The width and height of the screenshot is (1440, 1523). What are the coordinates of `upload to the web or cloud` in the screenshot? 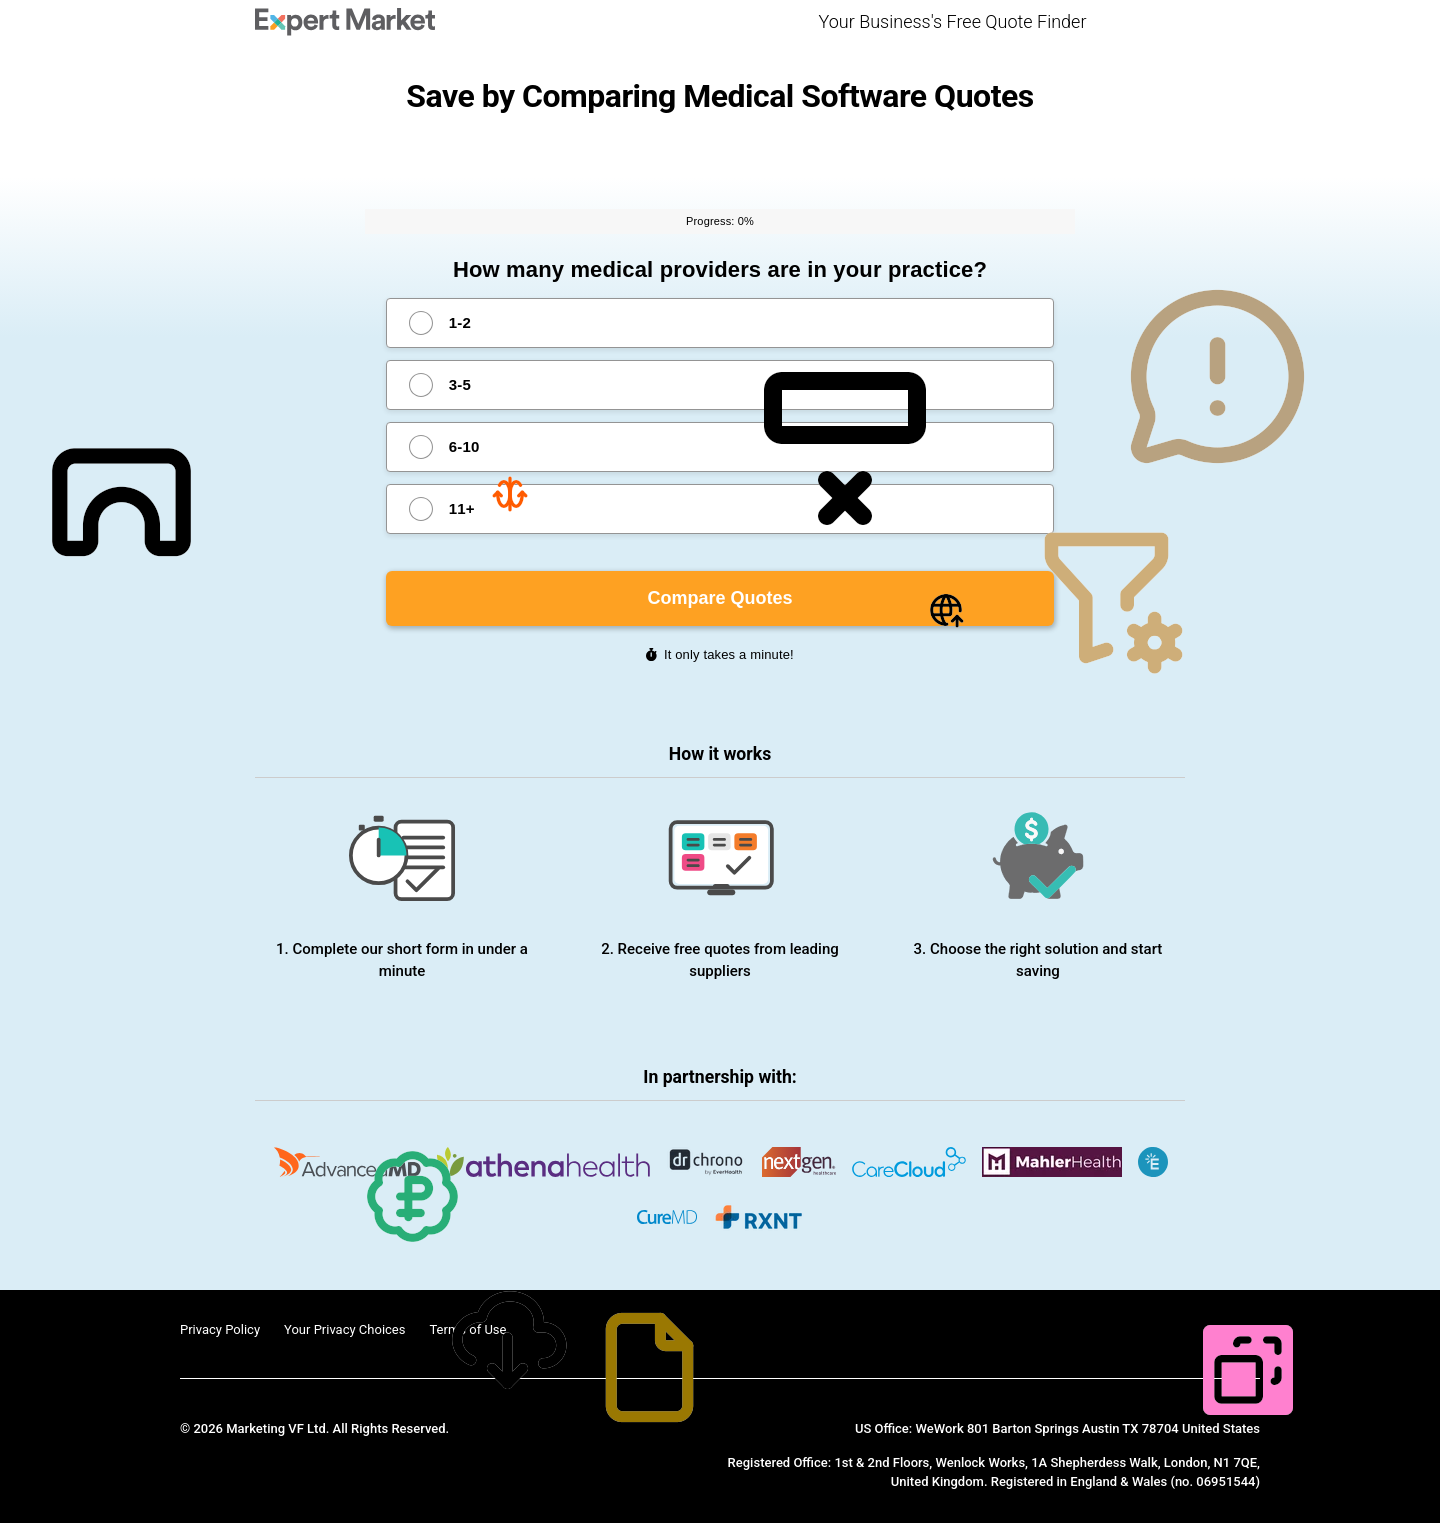 It's located at (946, 610).